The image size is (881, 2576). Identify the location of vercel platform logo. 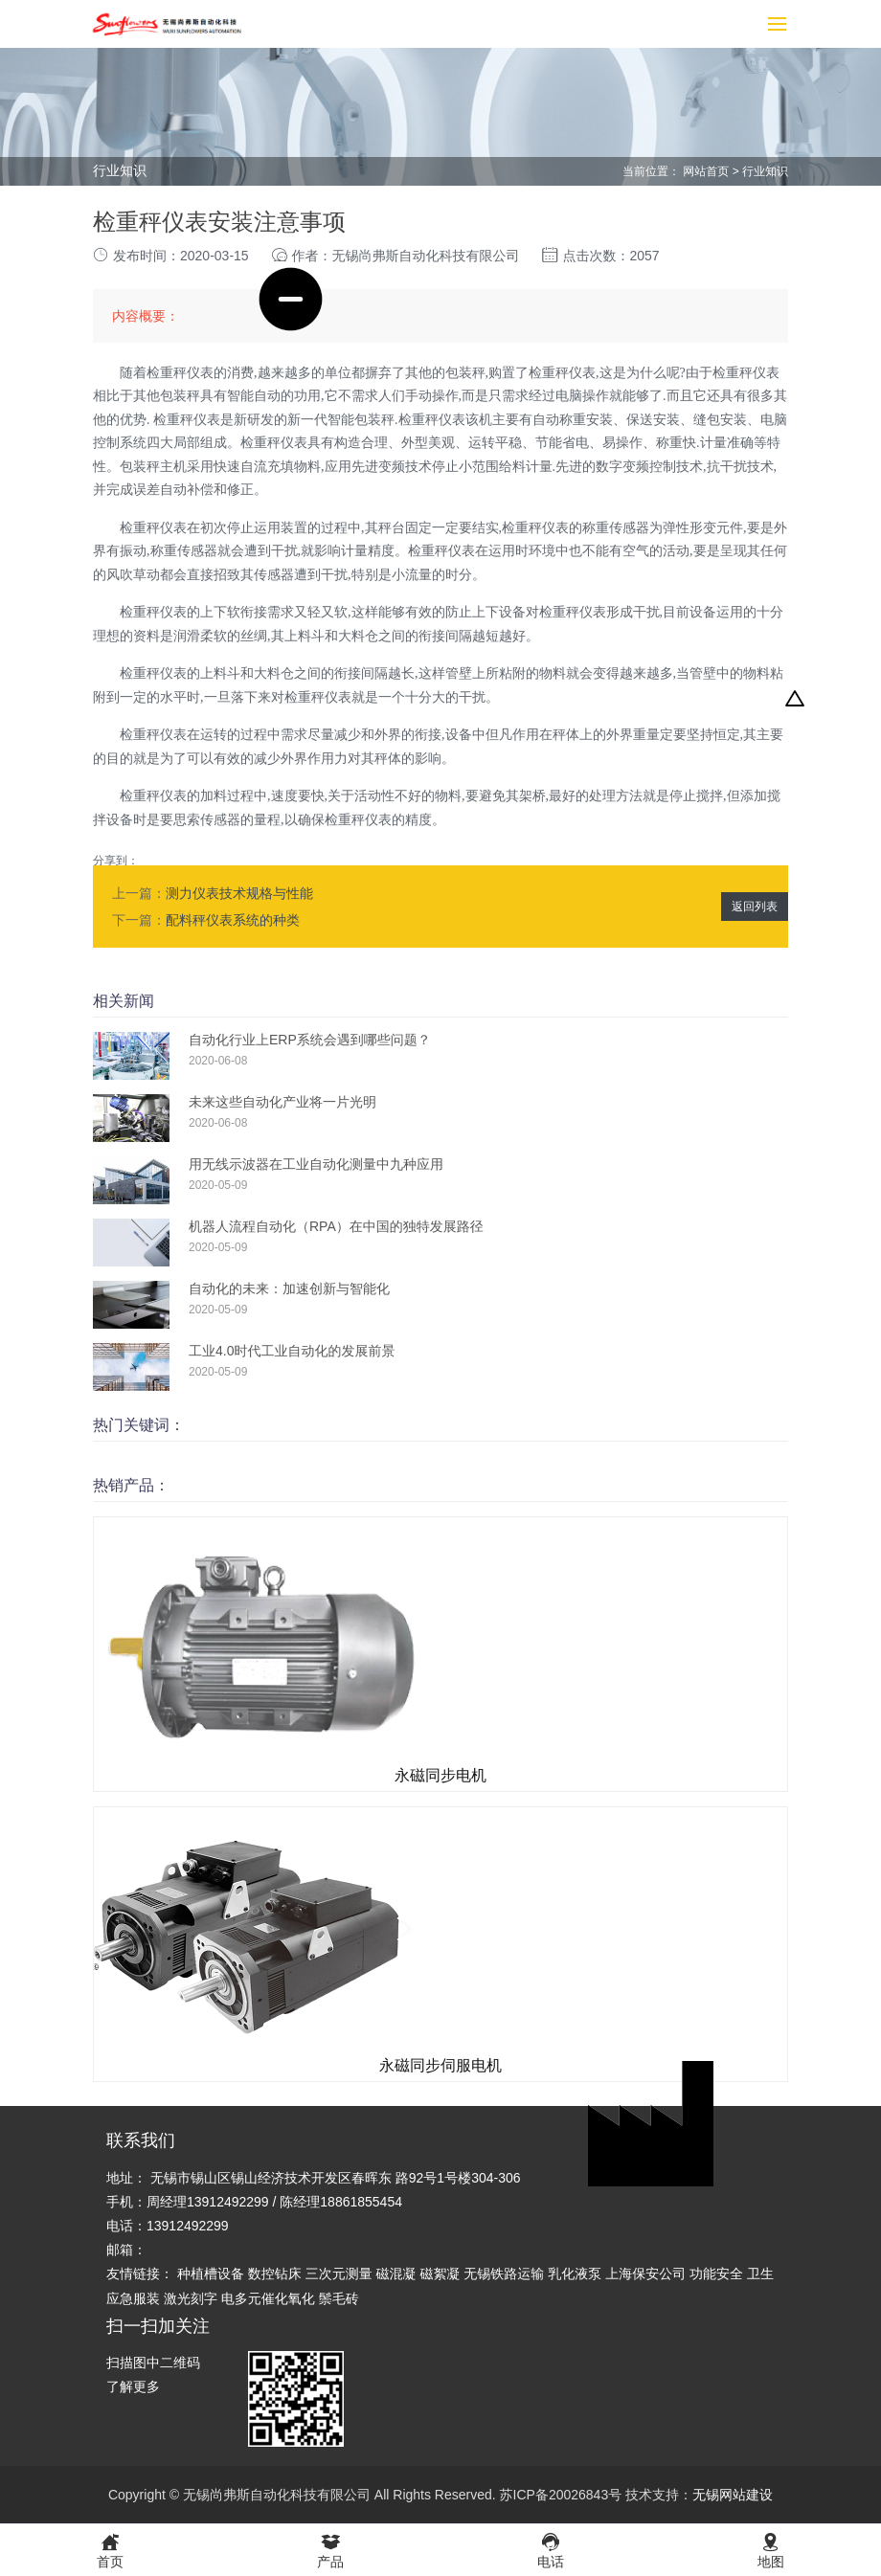
(795, 699).